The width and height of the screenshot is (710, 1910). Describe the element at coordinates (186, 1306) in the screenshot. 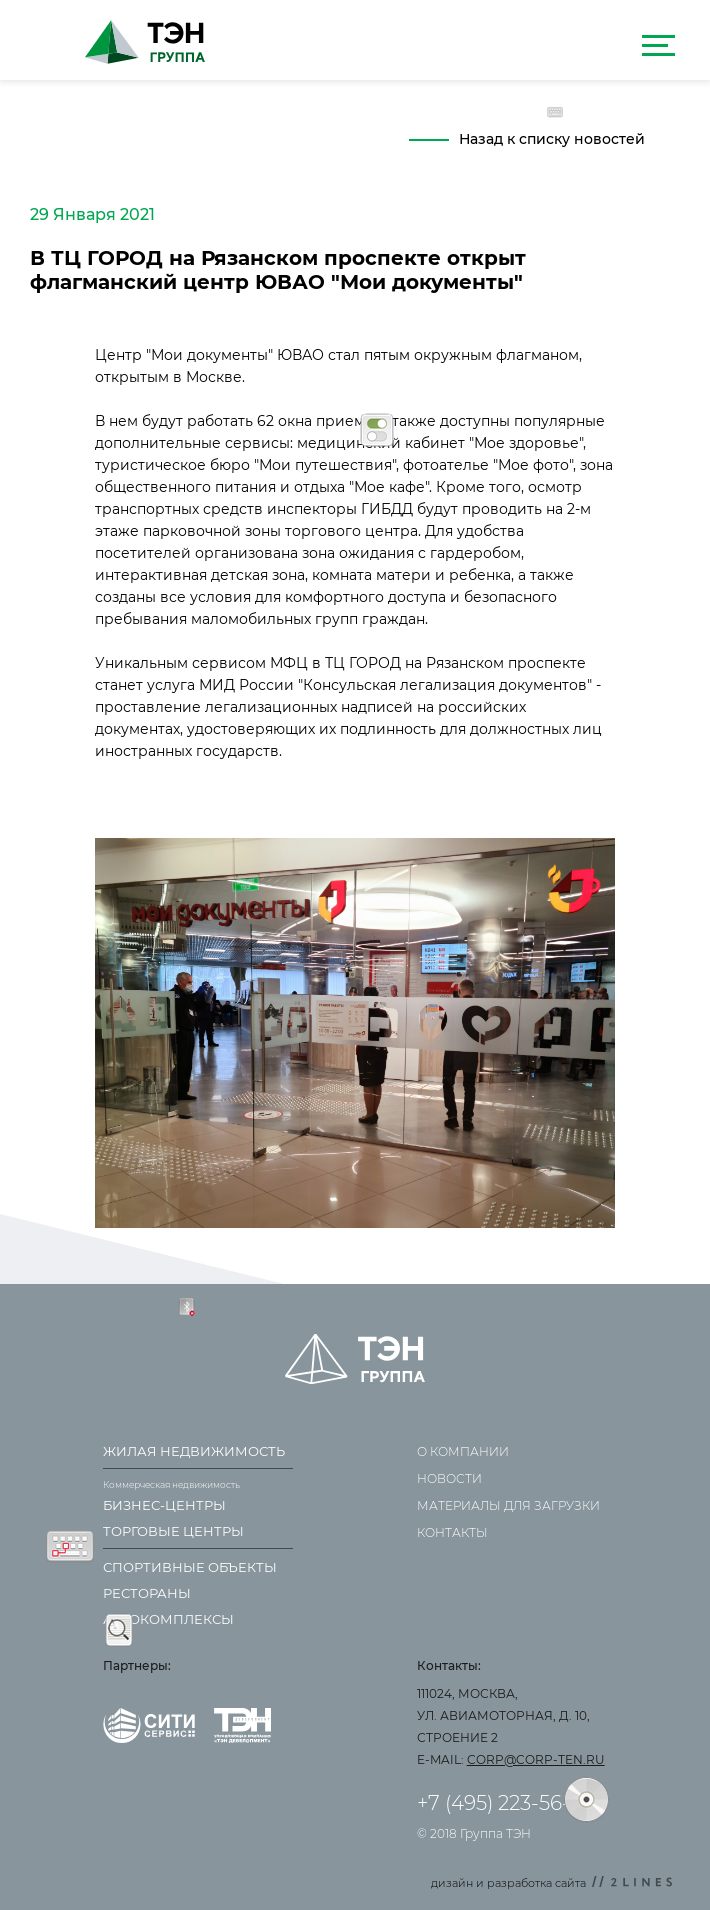

I see `bluetooth is currently disabled` at that location.